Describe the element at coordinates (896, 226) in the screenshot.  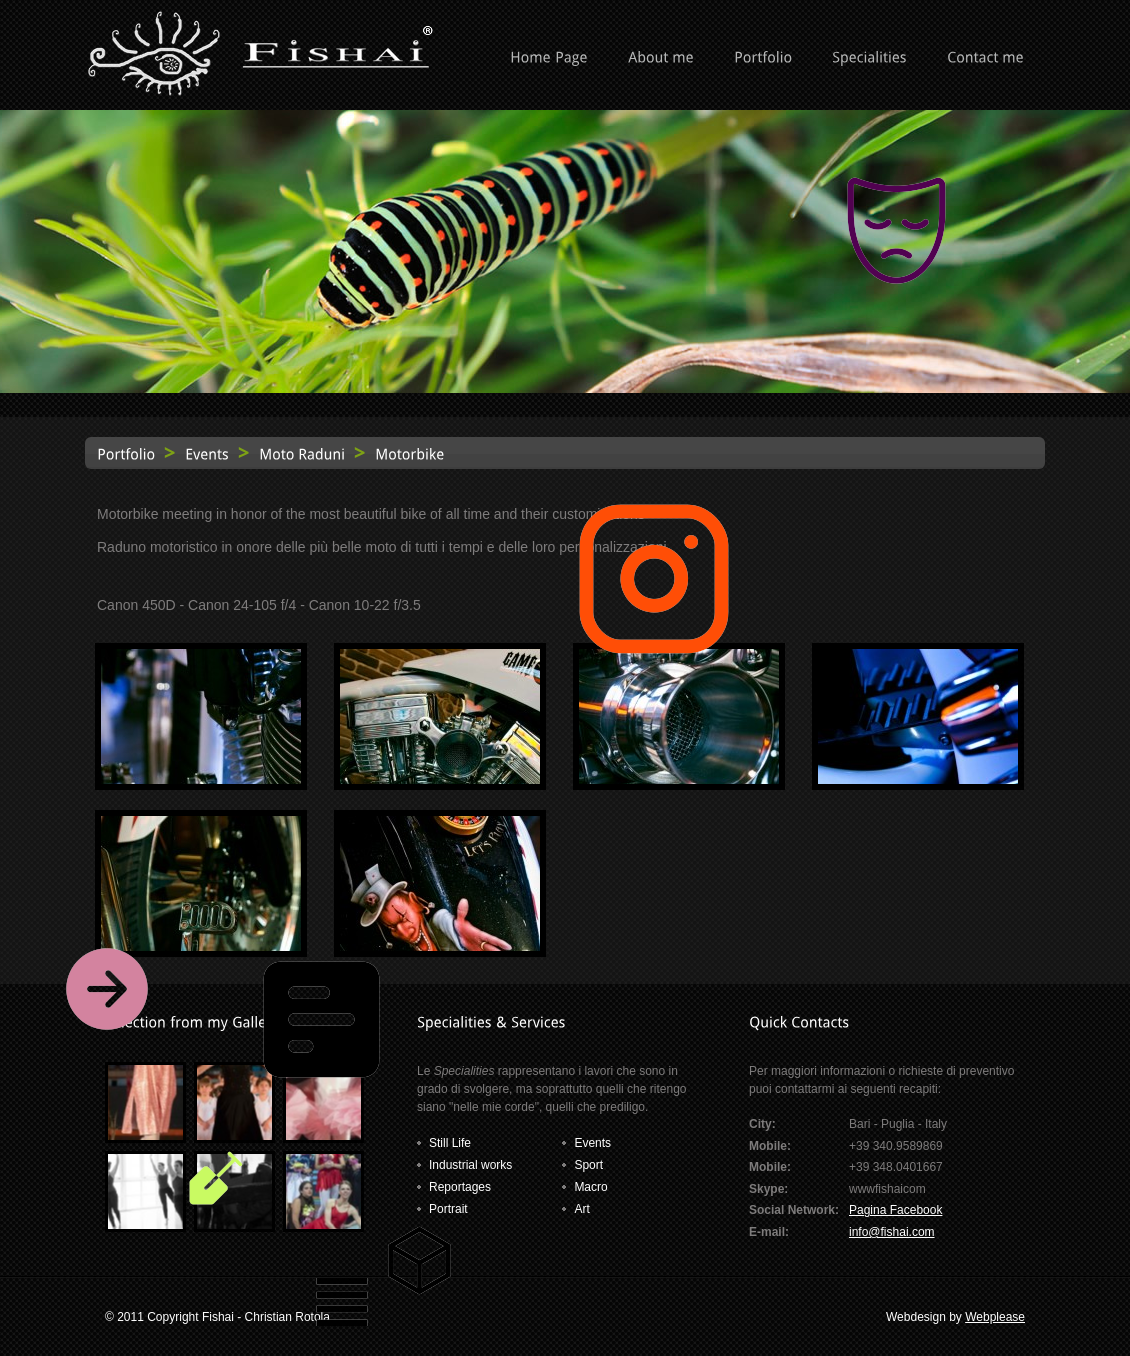
I see `select sad or tragedy theater mask` at that location.